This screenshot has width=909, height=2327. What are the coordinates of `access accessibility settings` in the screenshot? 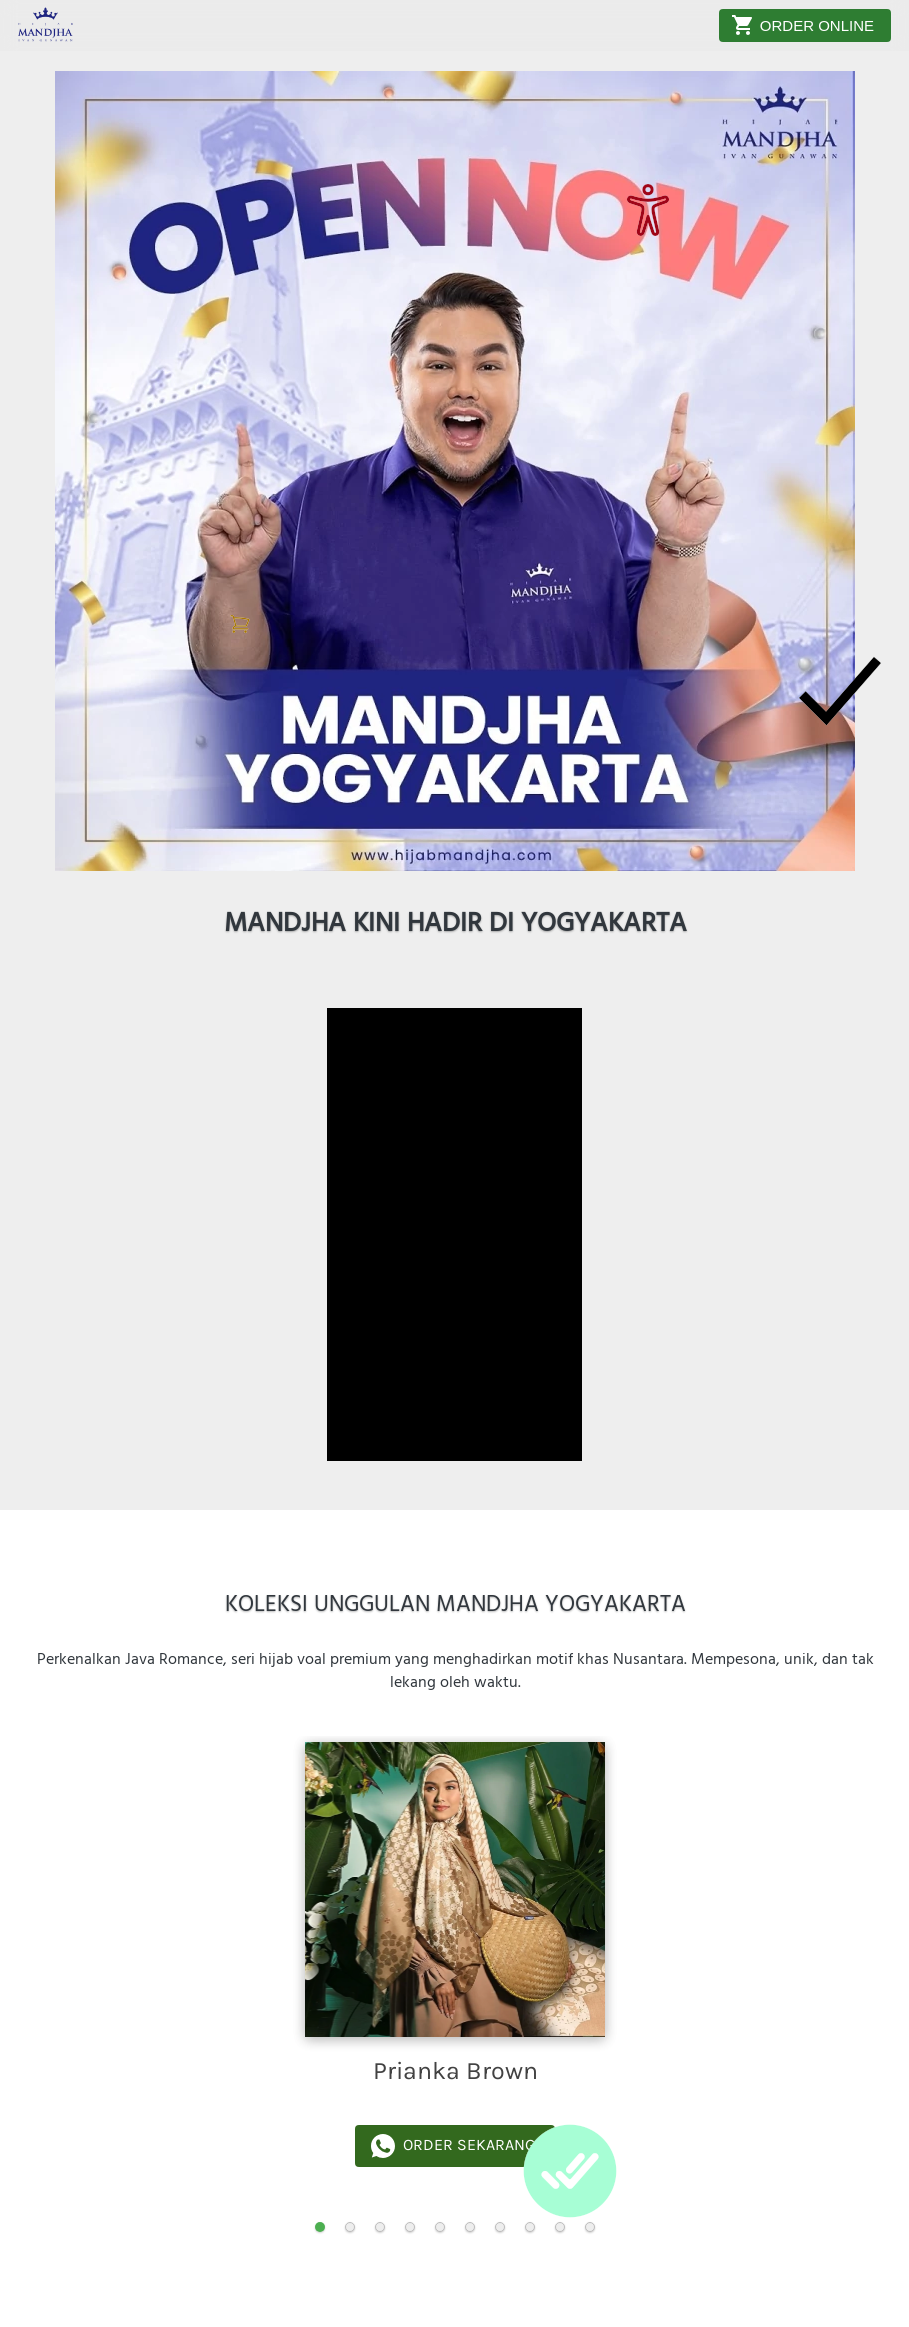 It's located at (648, 210).